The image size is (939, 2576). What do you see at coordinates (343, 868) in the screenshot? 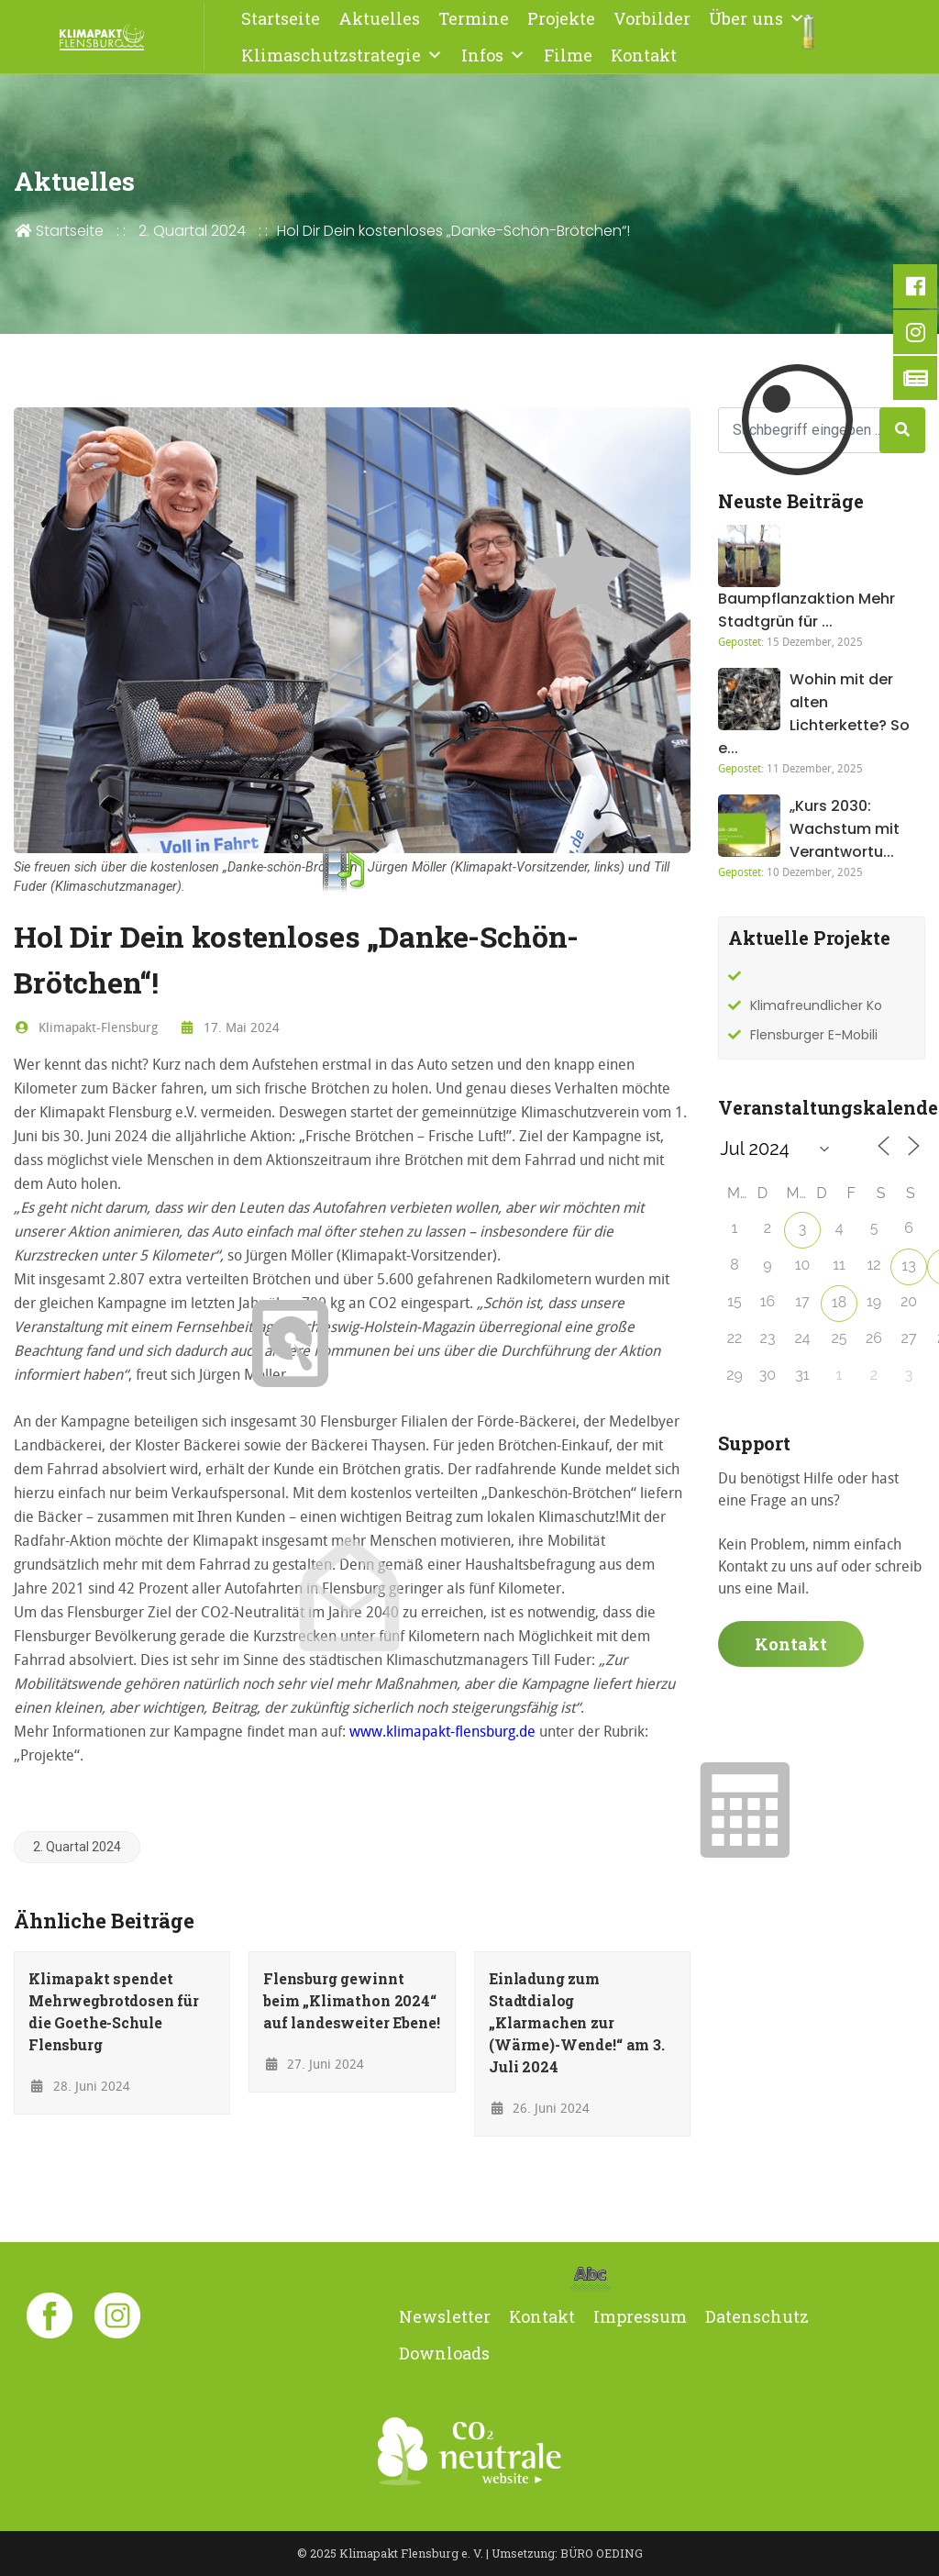
I see `open multimedia applications` at bounding box center [343, 868].